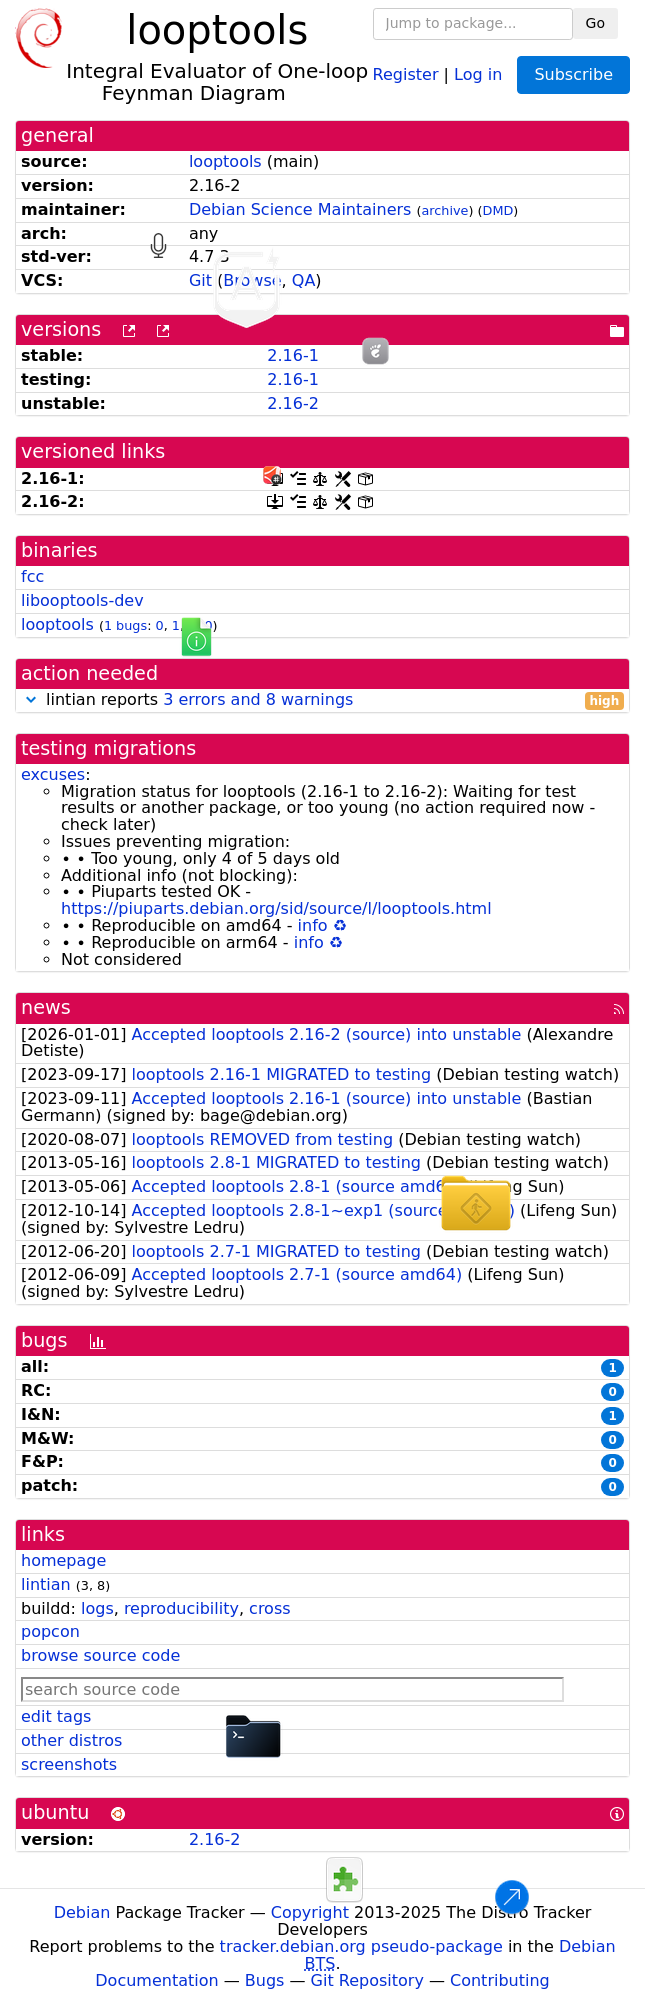 The image size is (645, 2005). I want to click on open powershell scripts folder, so click(253, 1738).